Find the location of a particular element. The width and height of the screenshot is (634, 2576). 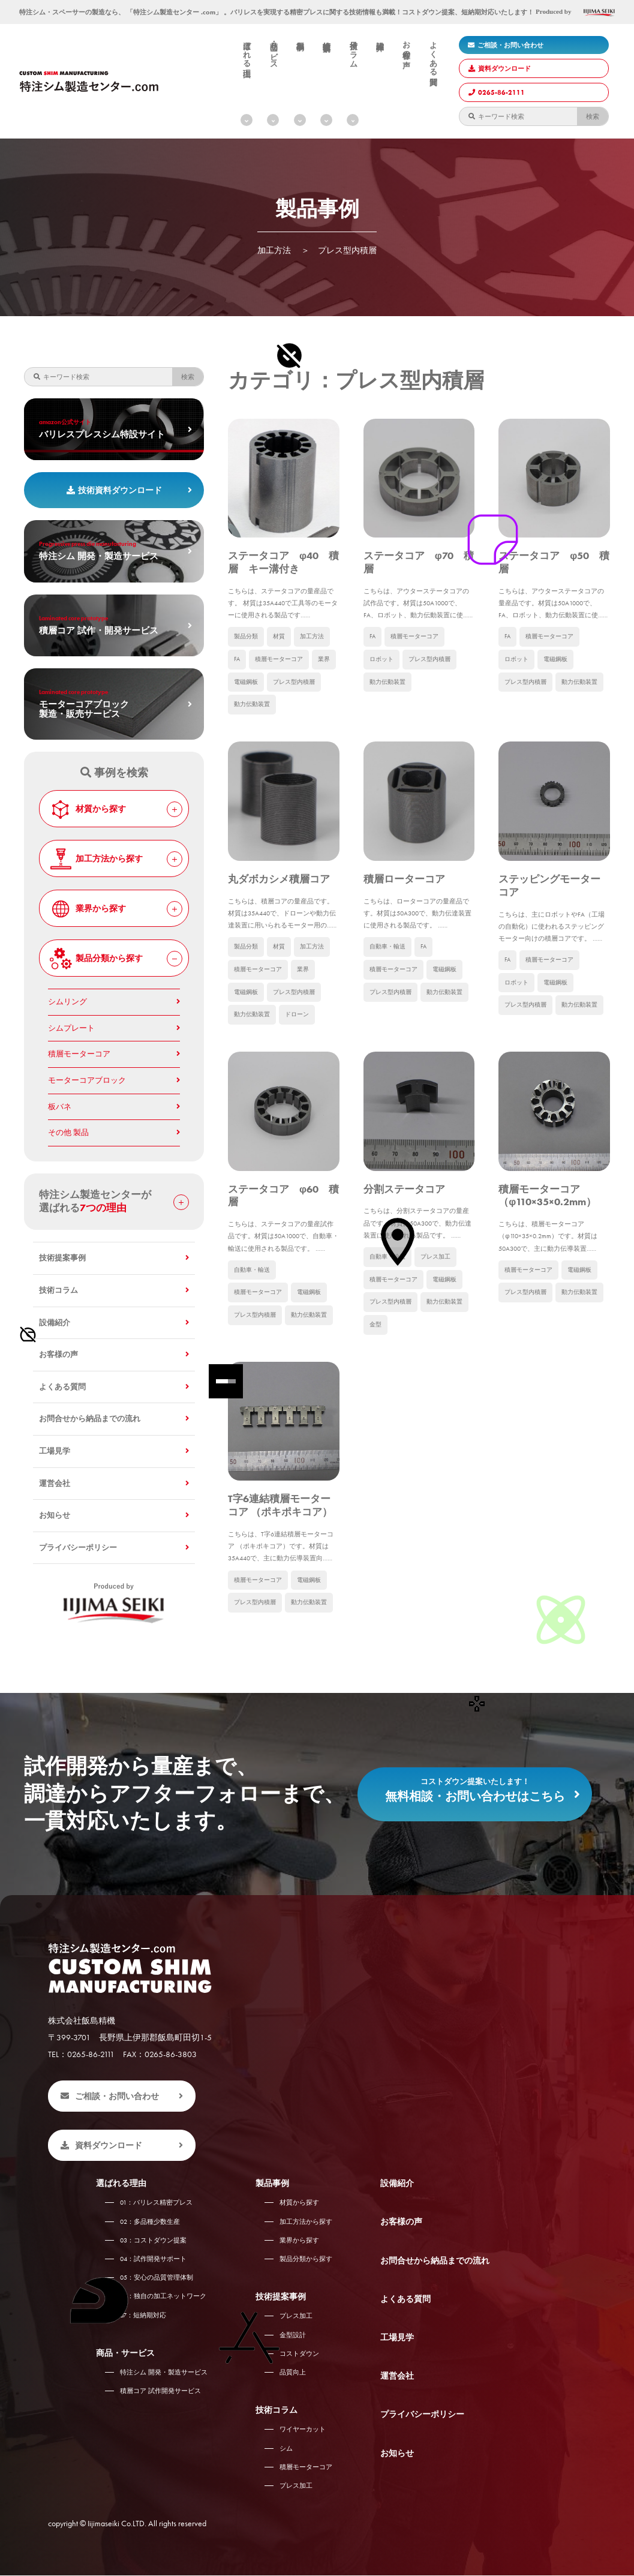

access gaming features or settings is located at coordinates (477, 1704).